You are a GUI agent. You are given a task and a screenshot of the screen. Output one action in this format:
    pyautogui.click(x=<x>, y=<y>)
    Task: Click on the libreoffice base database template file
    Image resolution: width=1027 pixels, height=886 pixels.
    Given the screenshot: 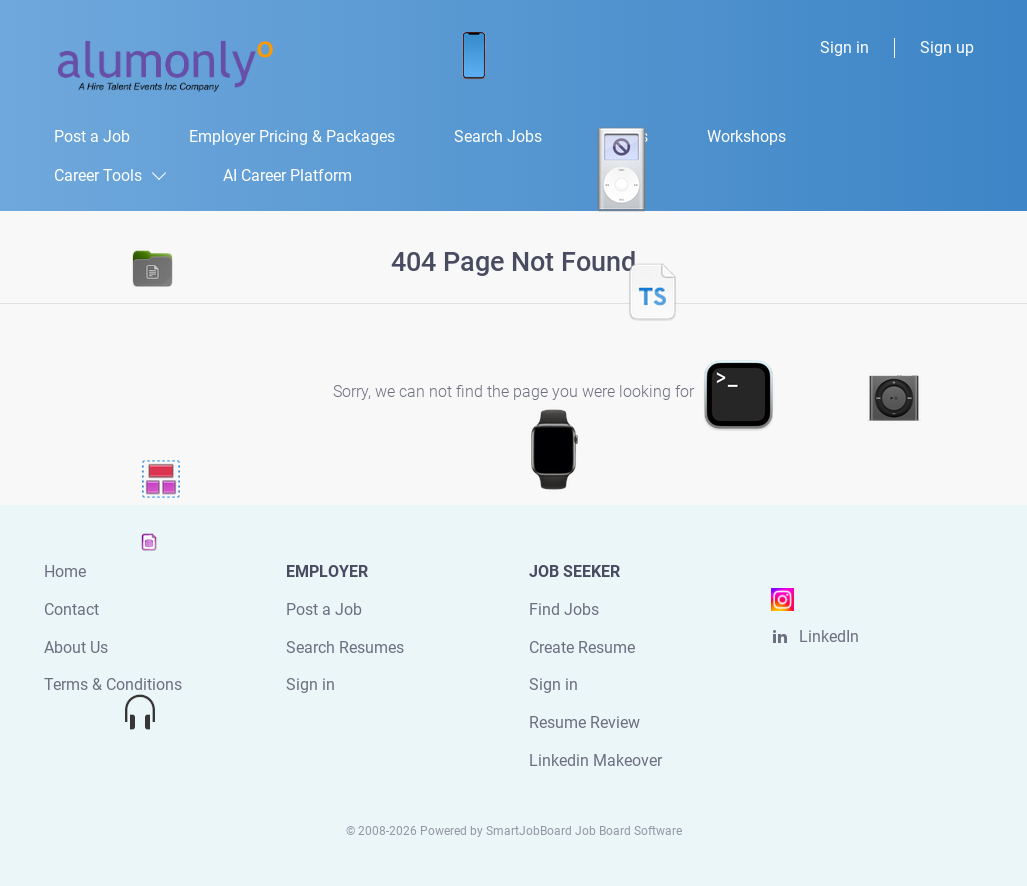 What is the action you would take?
    pyautogui.click(x=149, y=542)
    